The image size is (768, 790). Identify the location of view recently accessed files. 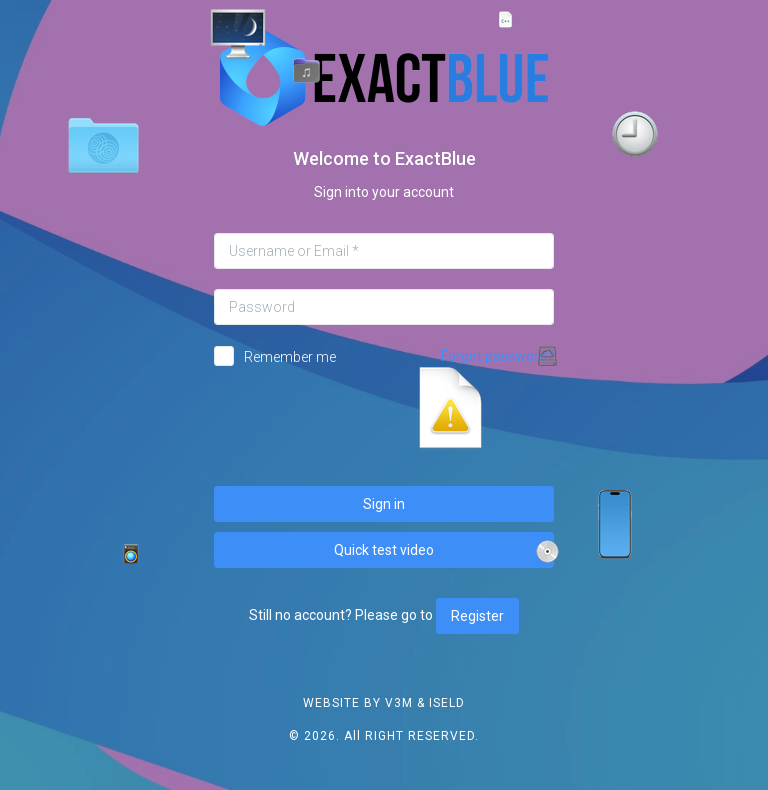
(635, 134).